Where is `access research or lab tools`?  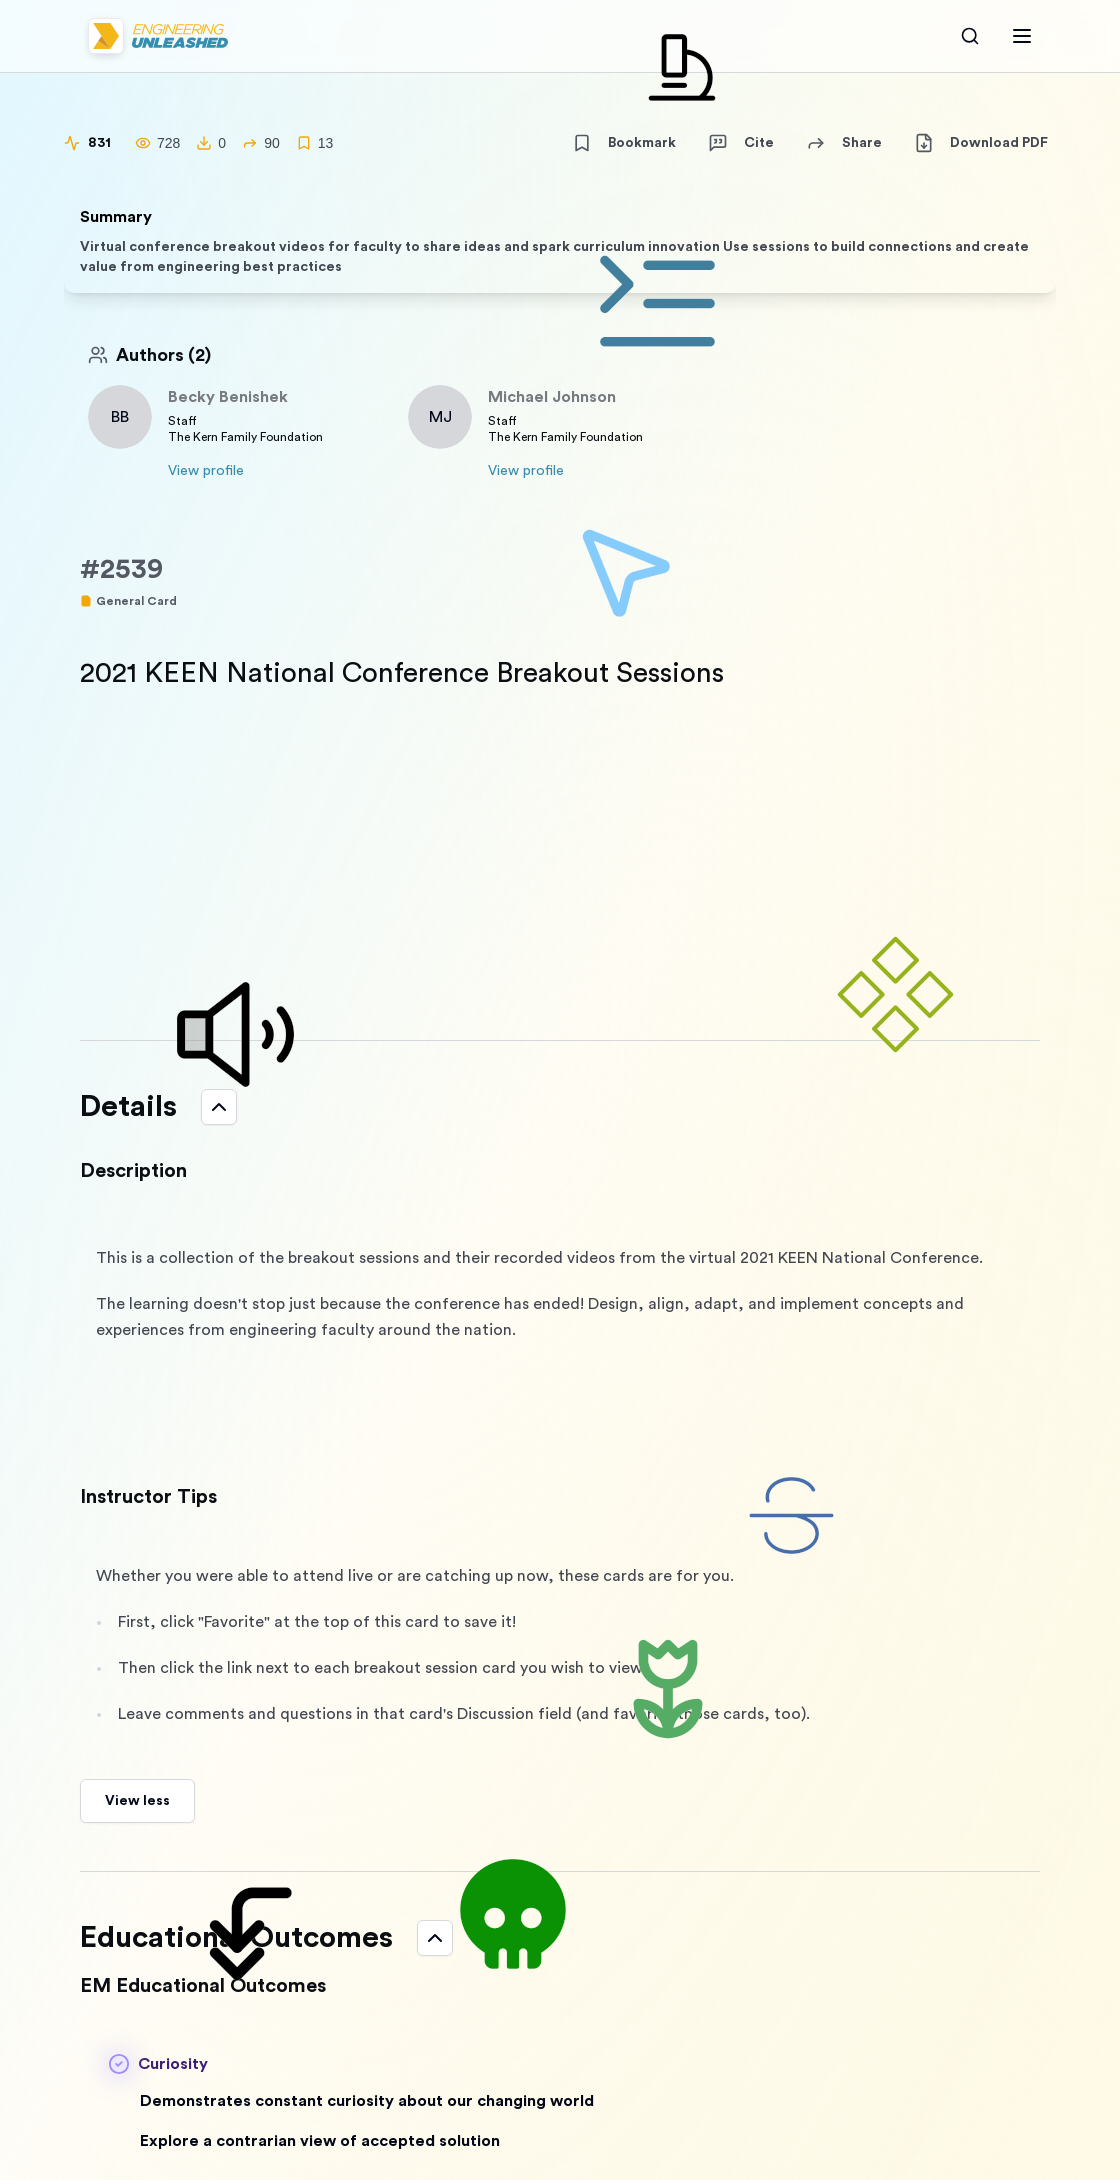
access research or lab tools is located at coordinates (682, 70).